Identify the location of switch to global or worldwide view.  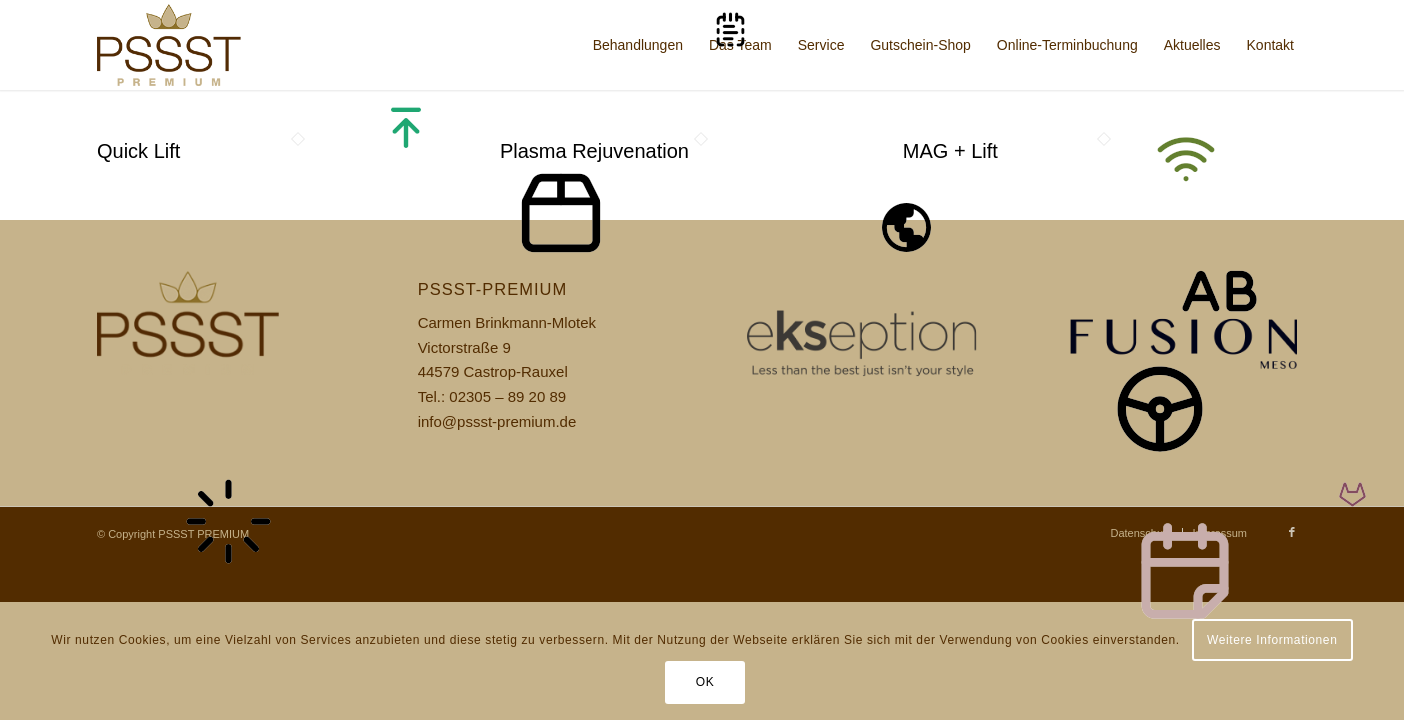
(906, 227).